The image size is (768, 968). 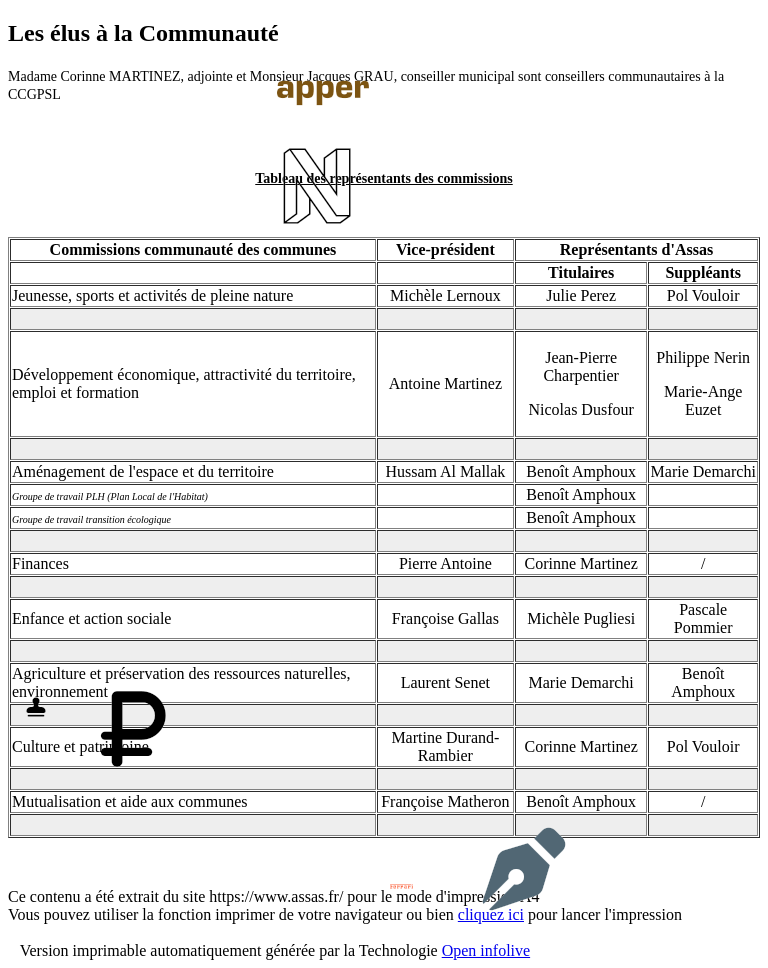 I want to click on access writing or editing tools, so click(x=524, y=869).